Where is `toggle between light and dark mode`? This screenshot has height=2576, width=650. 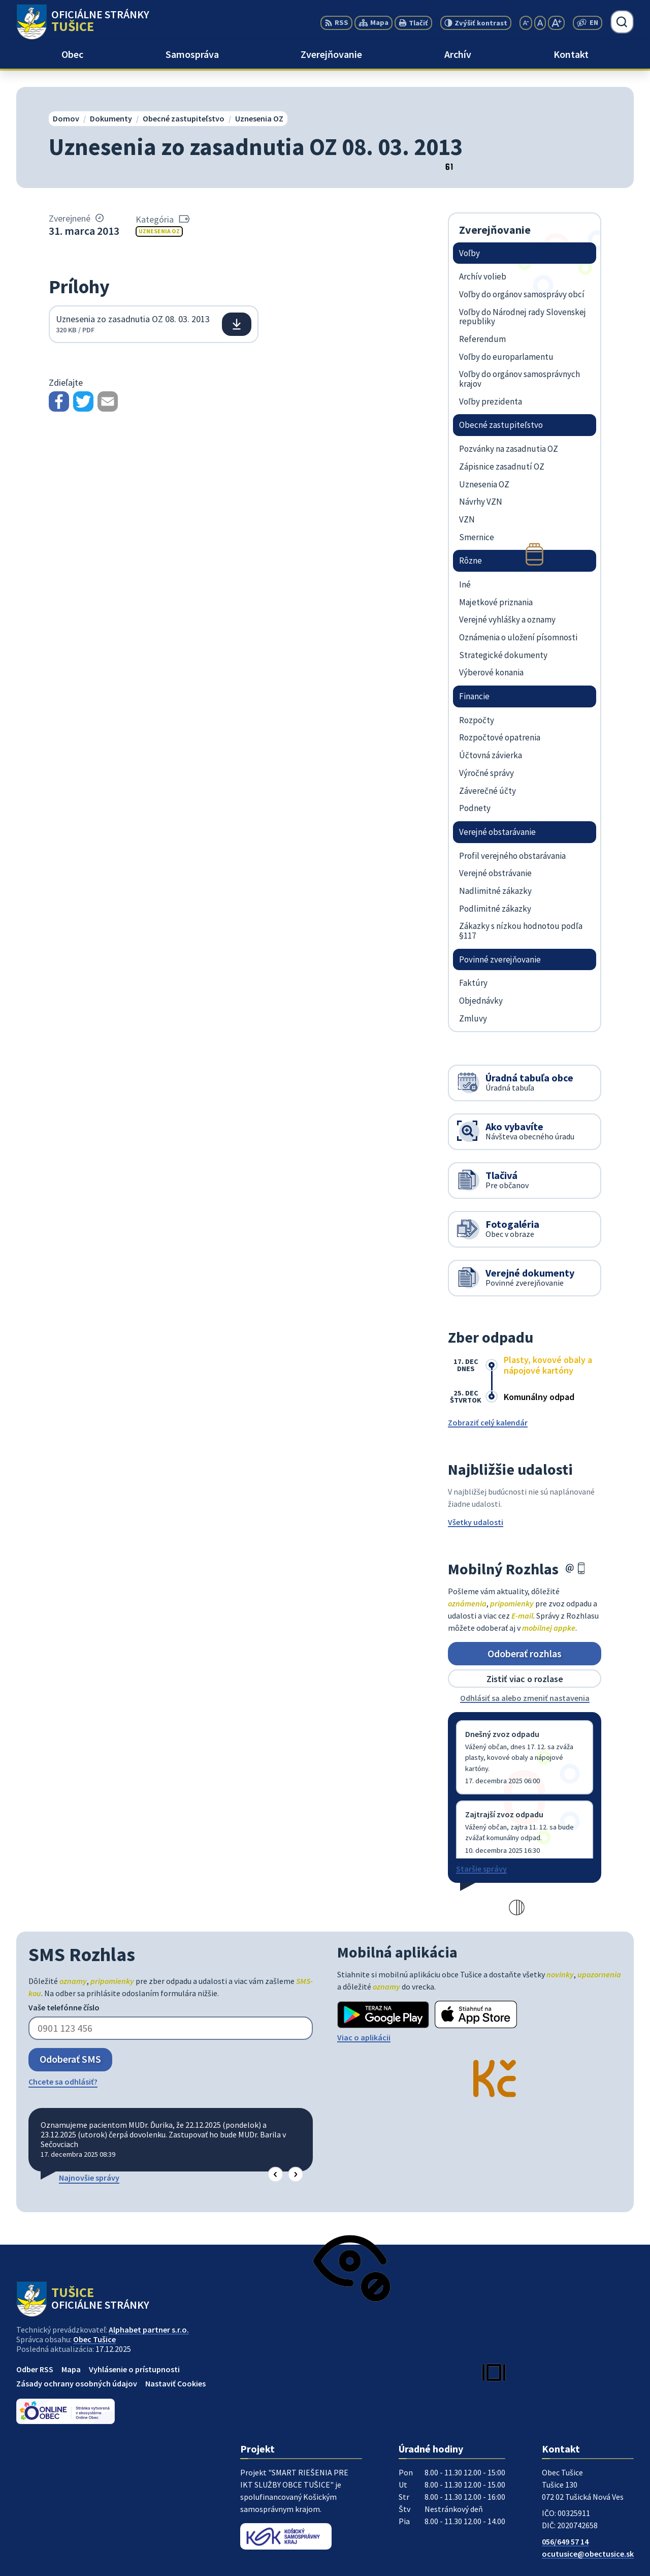 toggle between light and dark mode is located at coordinates (516, 1907).